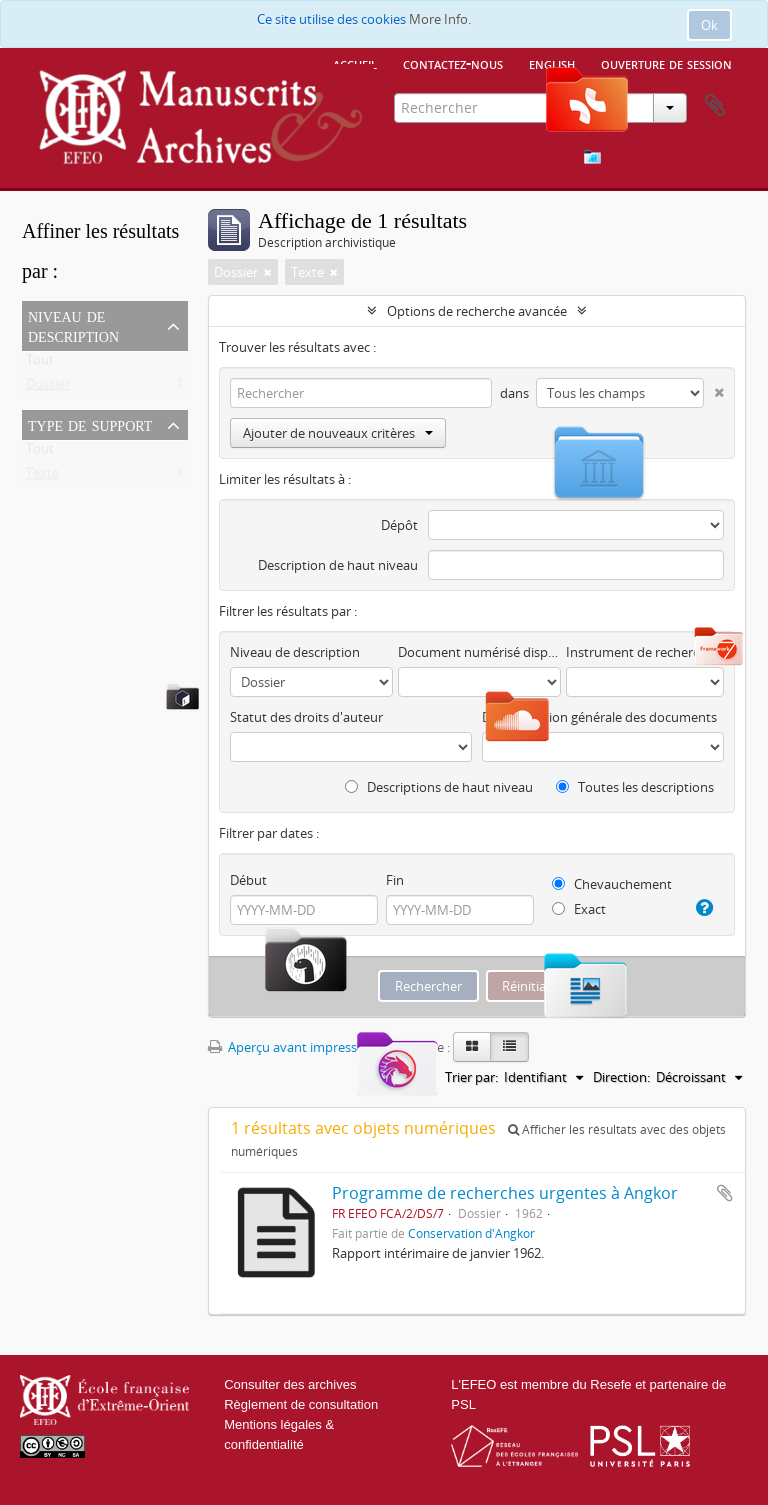 This screenshot has height=1505, width=768. I want to click on open your SoundCloud downloads folder, so click(517, 718).